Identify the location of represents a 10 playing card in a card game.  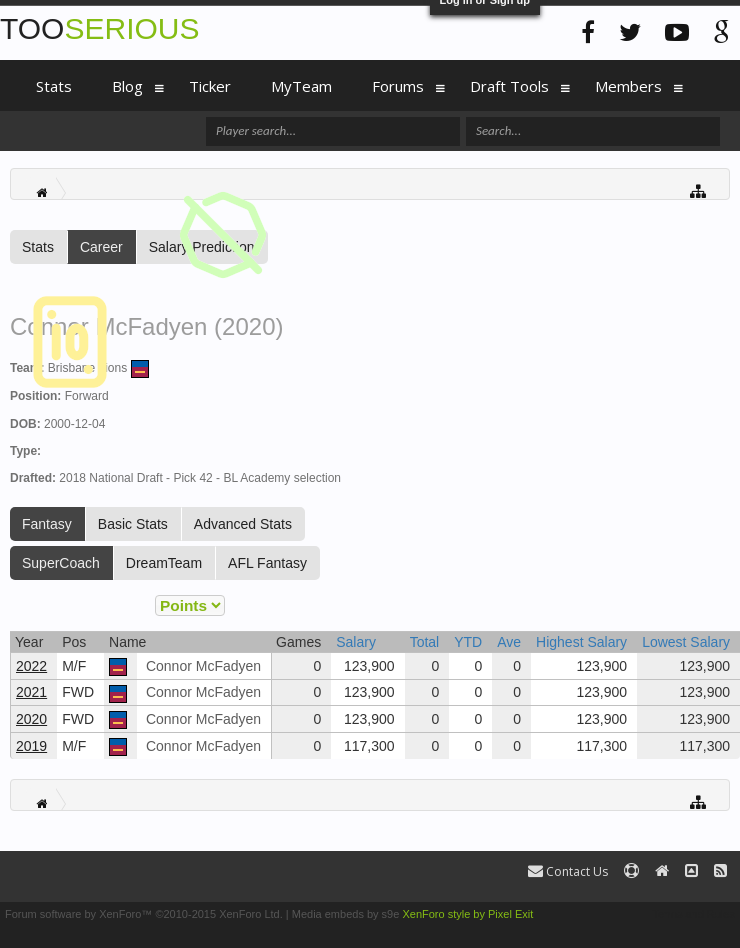
(70, 342).